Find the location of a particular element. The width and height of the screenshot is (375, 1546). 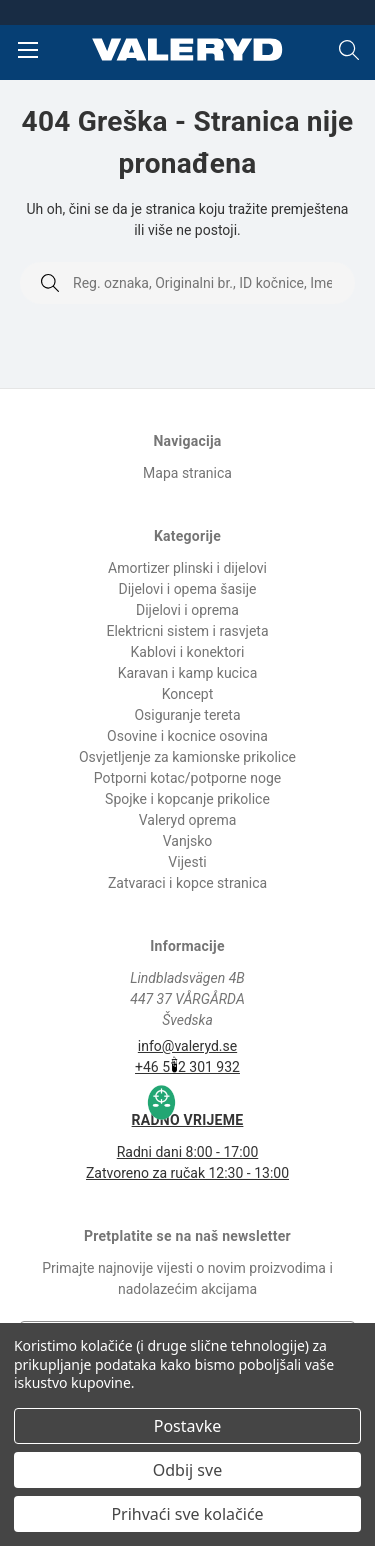

headshot or critical hit indicator in a game is located at coordinates (161, 1102).